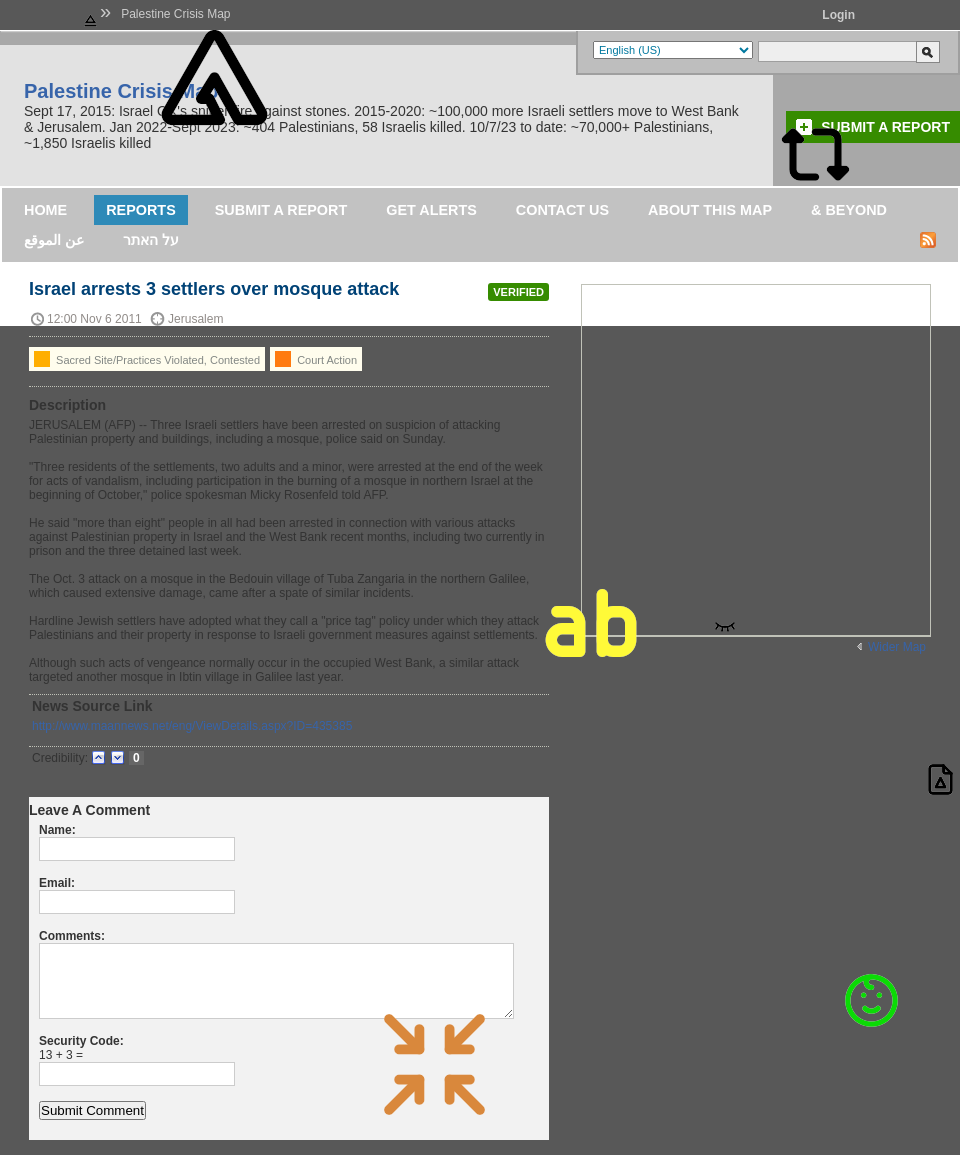 The width and height of the screenshot is (960, 1155). What do you see at coordinates (815, 154) in the screenshot?
I see `retweet or repost this content` at bounding box center [815, 154].